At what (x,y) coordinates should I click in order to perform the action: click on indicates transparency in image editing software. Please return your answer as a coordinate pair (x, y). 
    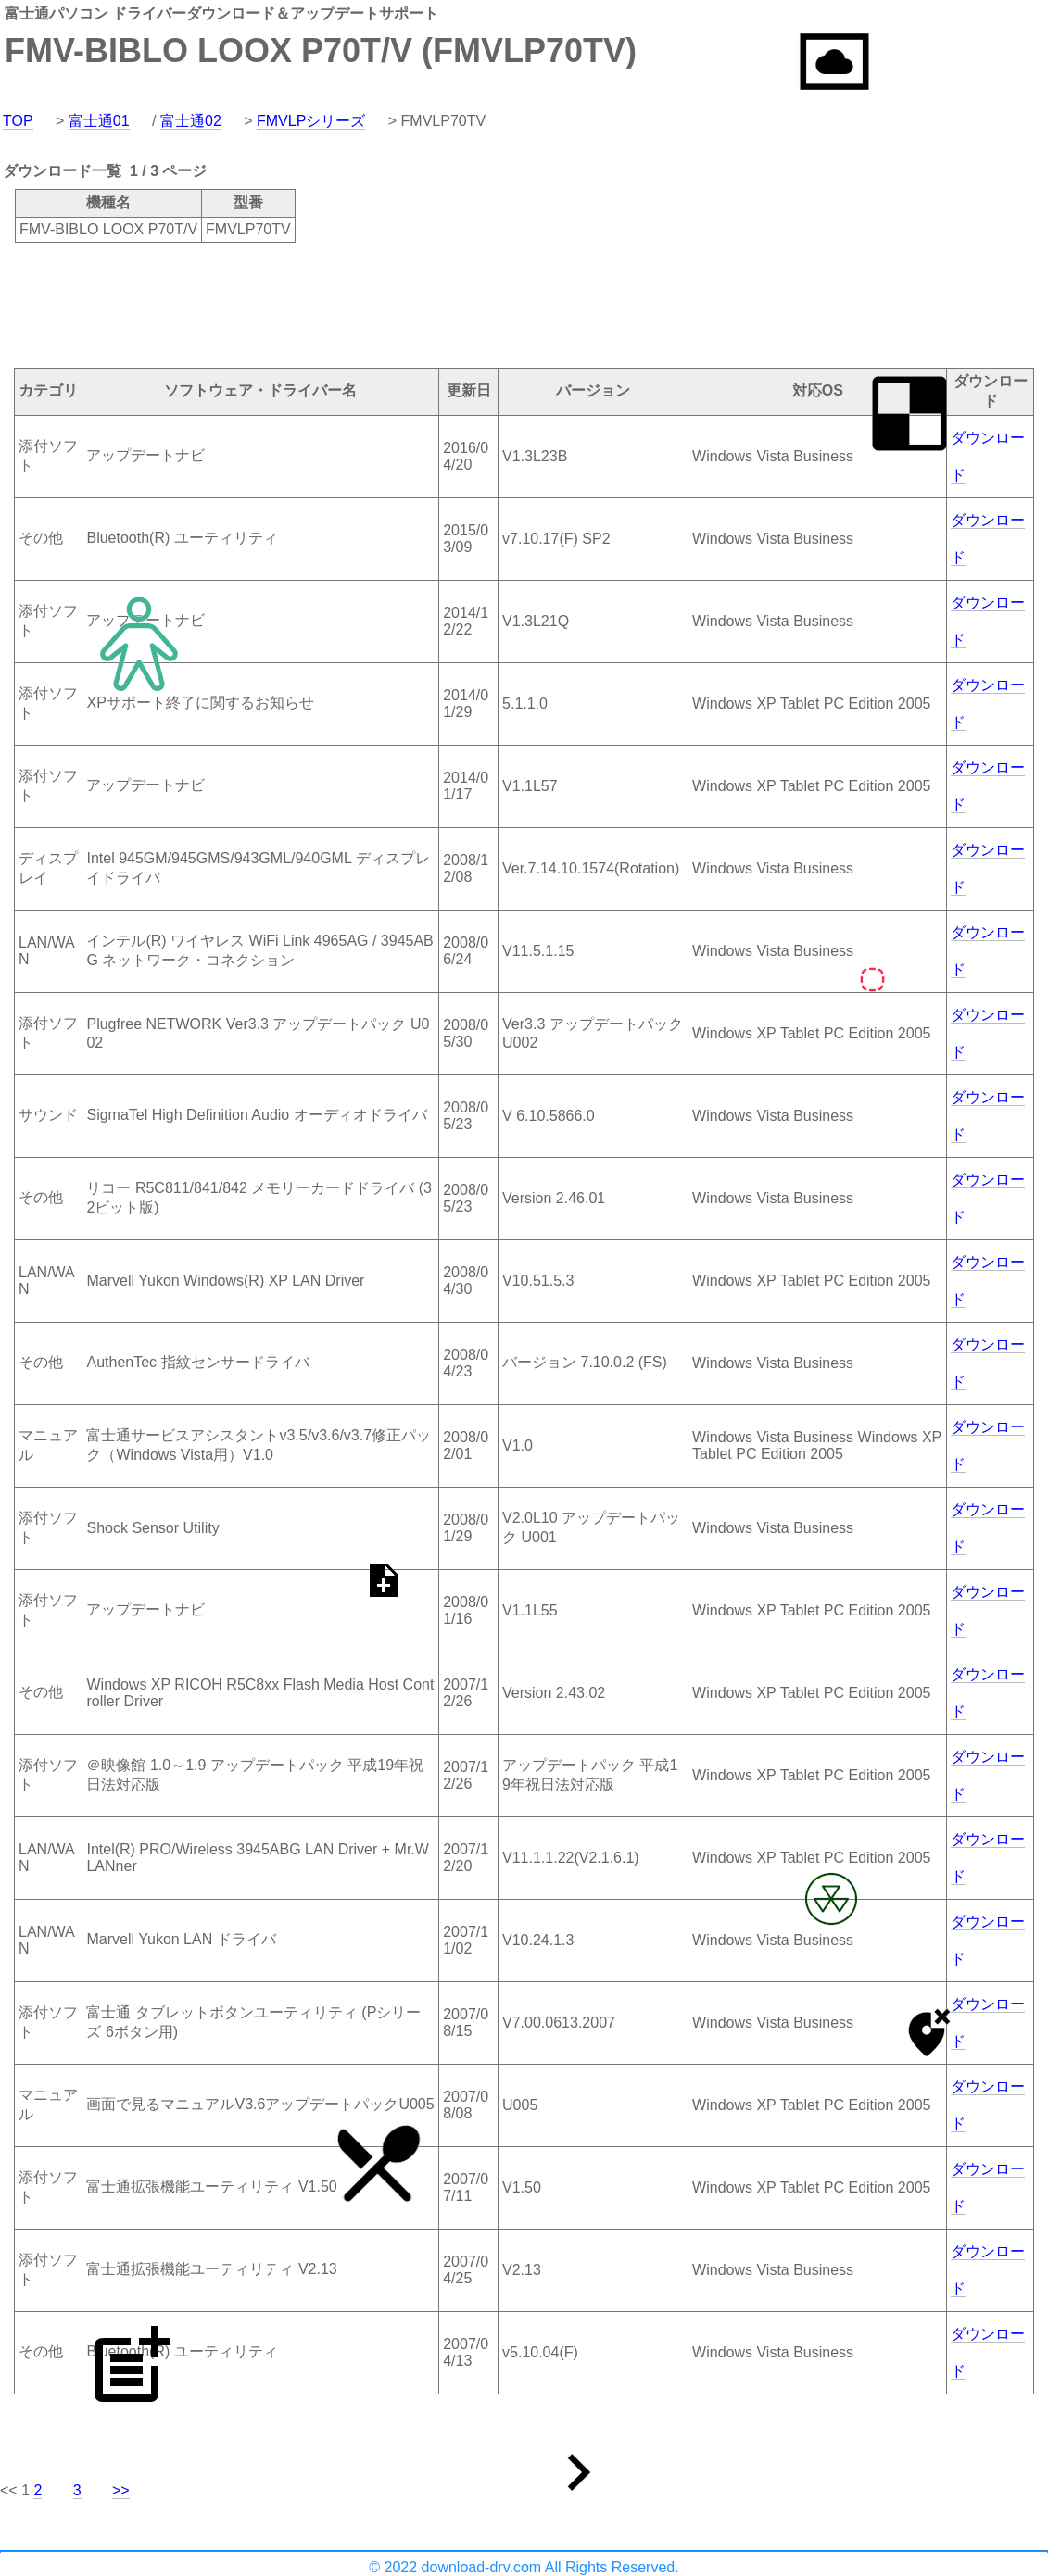
    Looking at the image, I should click on (909, 413).